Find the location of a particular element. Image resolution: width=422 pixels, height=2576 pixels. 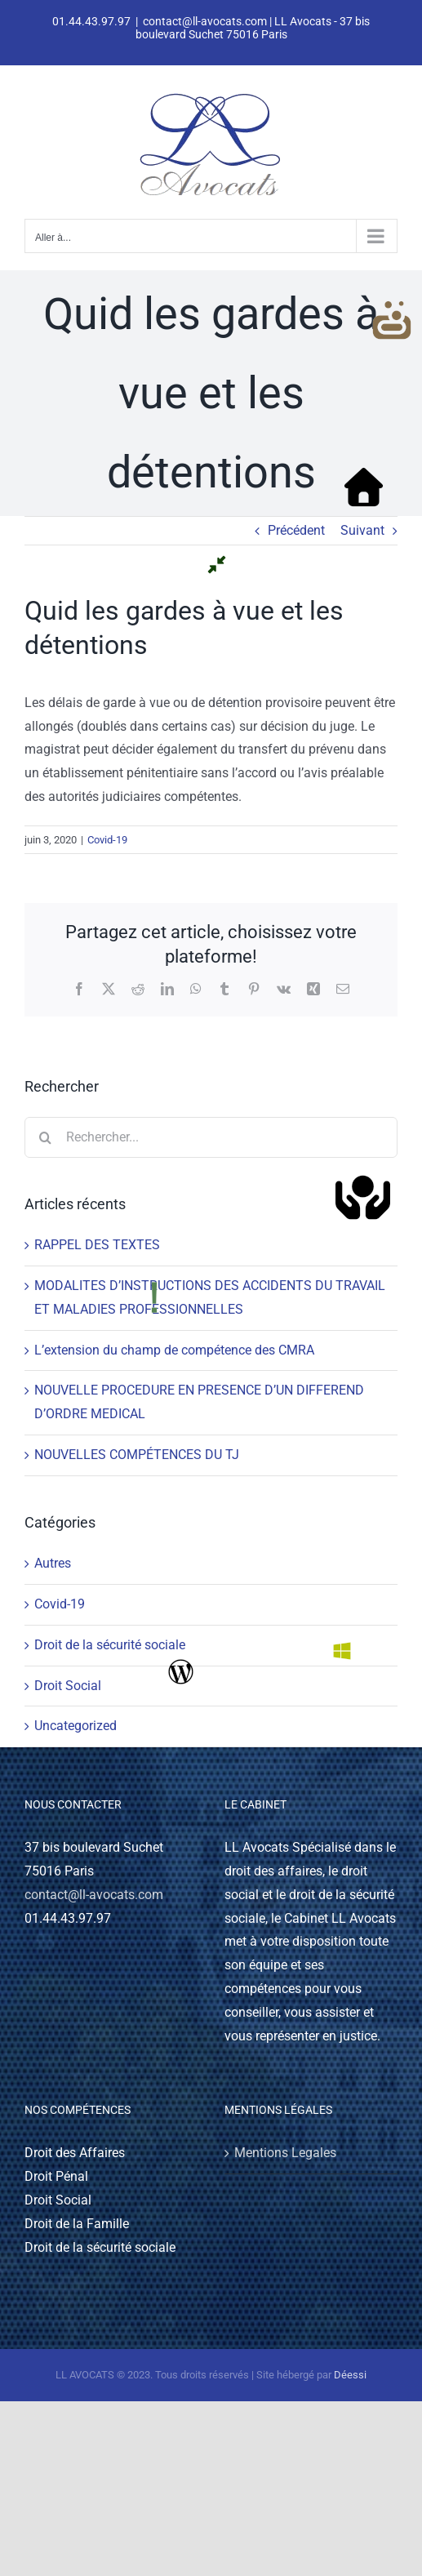

access community support or care services is located at coordinates (362, 1197).